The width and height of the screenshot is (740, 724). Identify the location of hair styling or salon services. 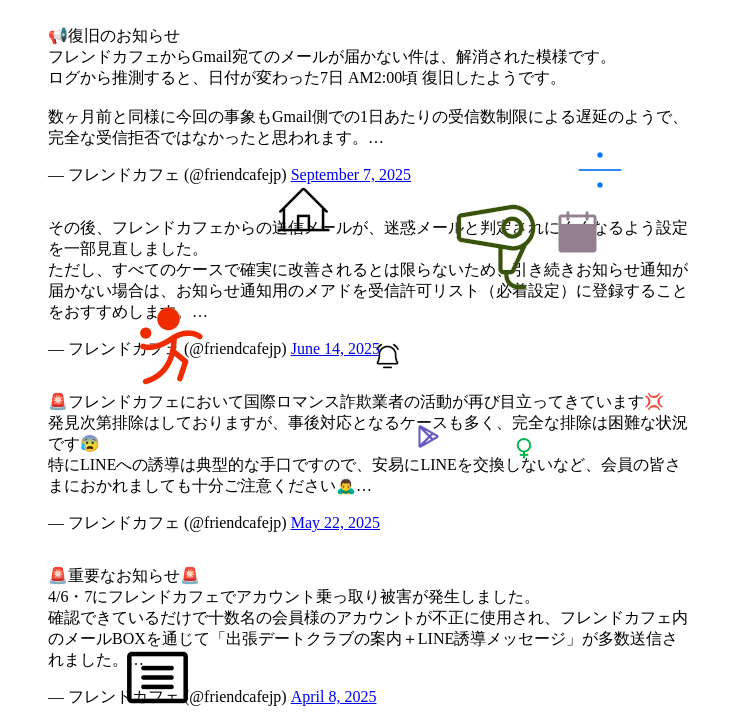
(497, 242).